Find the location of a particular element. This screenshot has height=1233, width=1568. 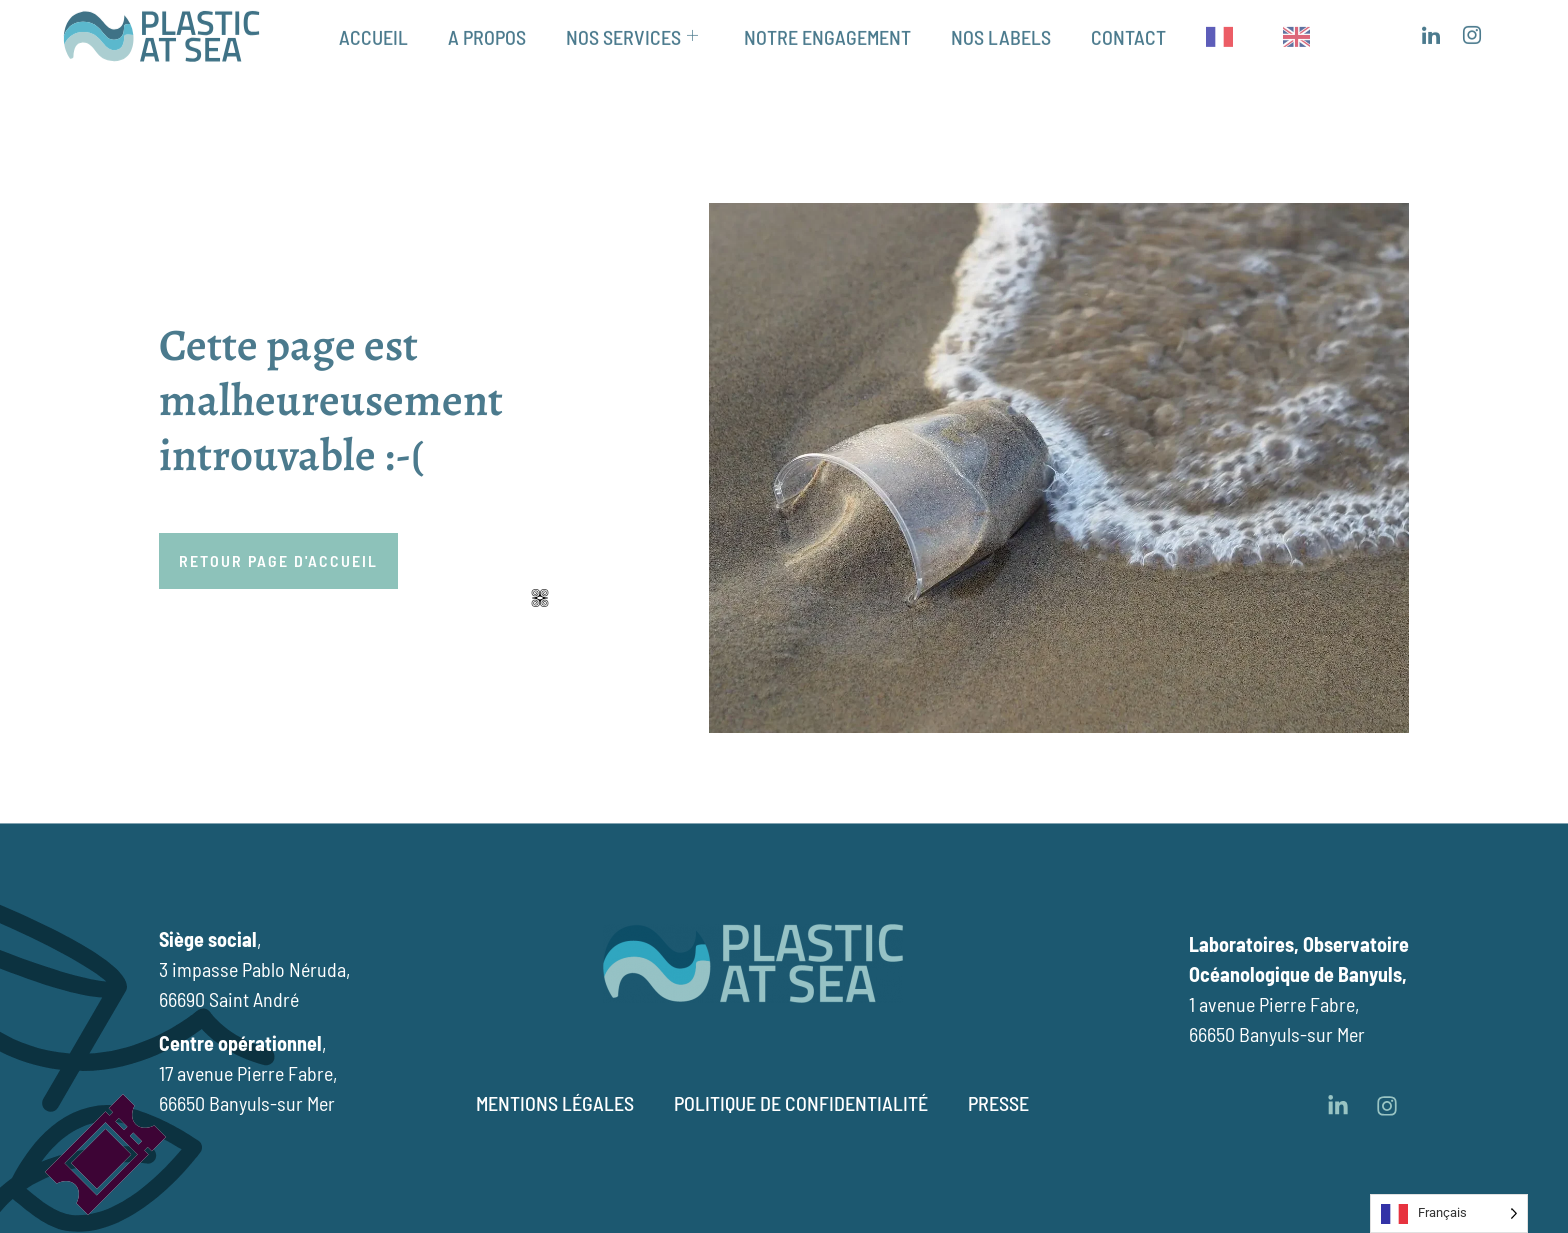

dwennimmen adinkra symbol representing humility and strength is located at coordinates (540, 598).